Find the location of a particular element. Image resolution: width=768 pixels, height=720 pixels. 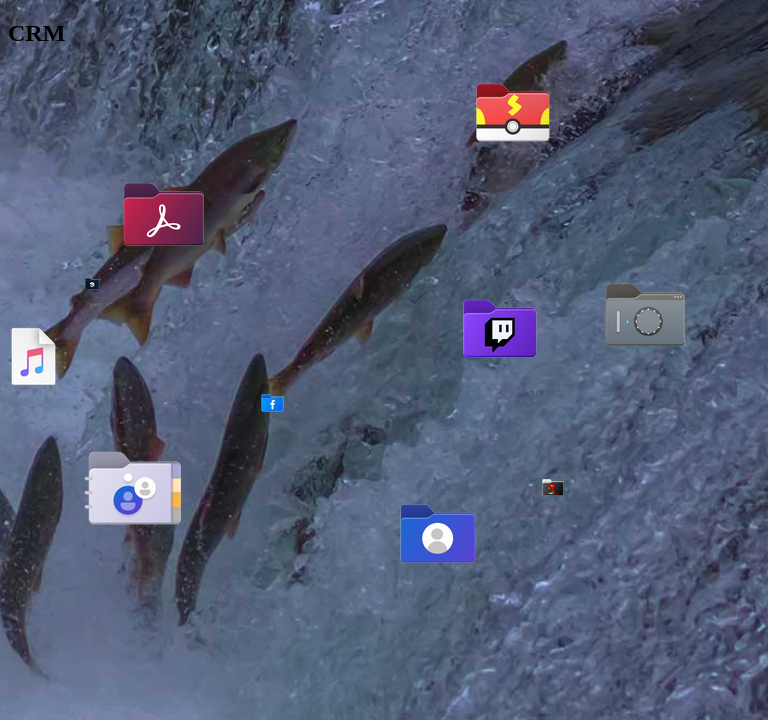

open folder containing facebook-related files is located at coordinates (272, 403).